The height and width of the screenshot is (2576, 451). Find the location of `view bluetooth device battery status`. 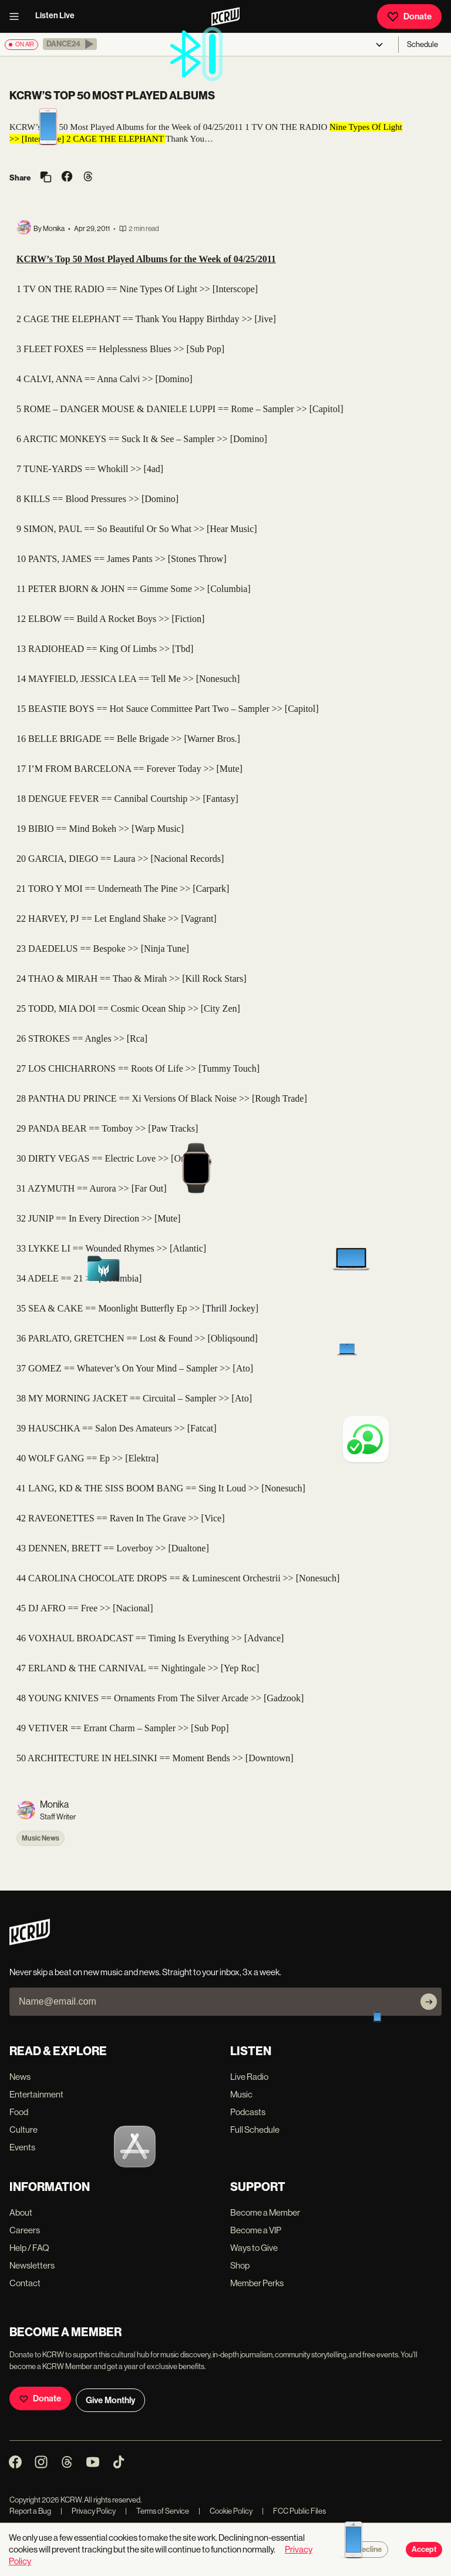

view bluetooth device battery status is located at coordinates (196, 54).